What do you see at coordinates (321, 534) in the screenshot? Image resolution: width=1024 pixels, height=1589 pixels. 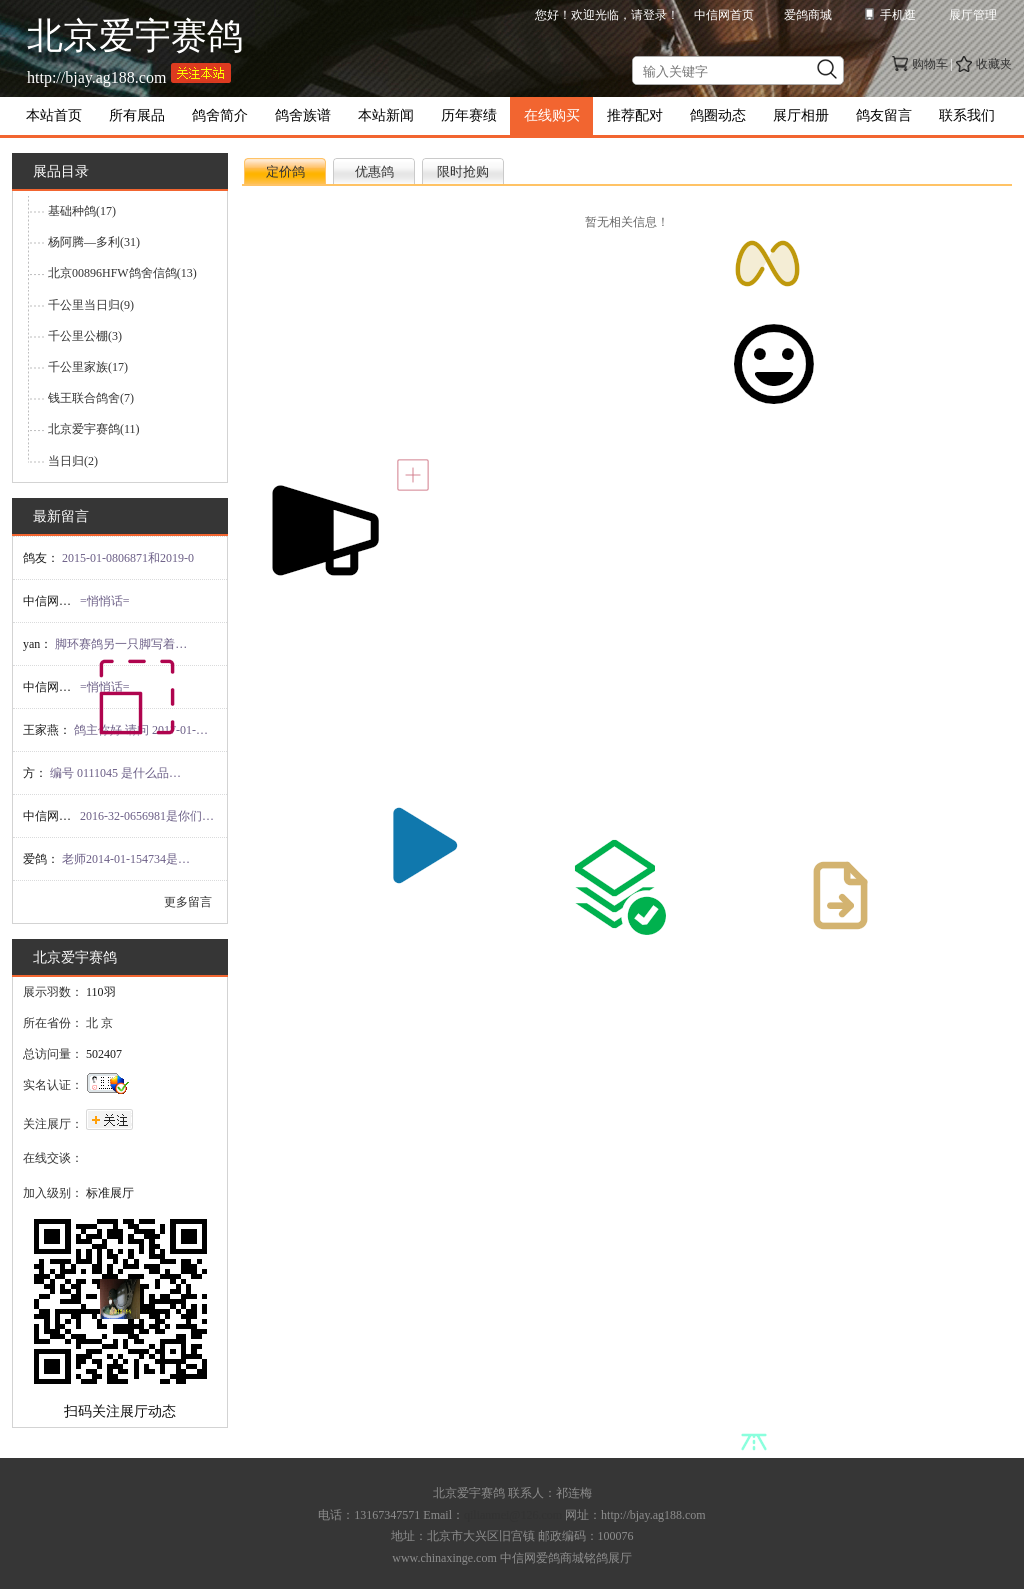 I see `make an announcement or broadcast` at bounding box center [321, 534].